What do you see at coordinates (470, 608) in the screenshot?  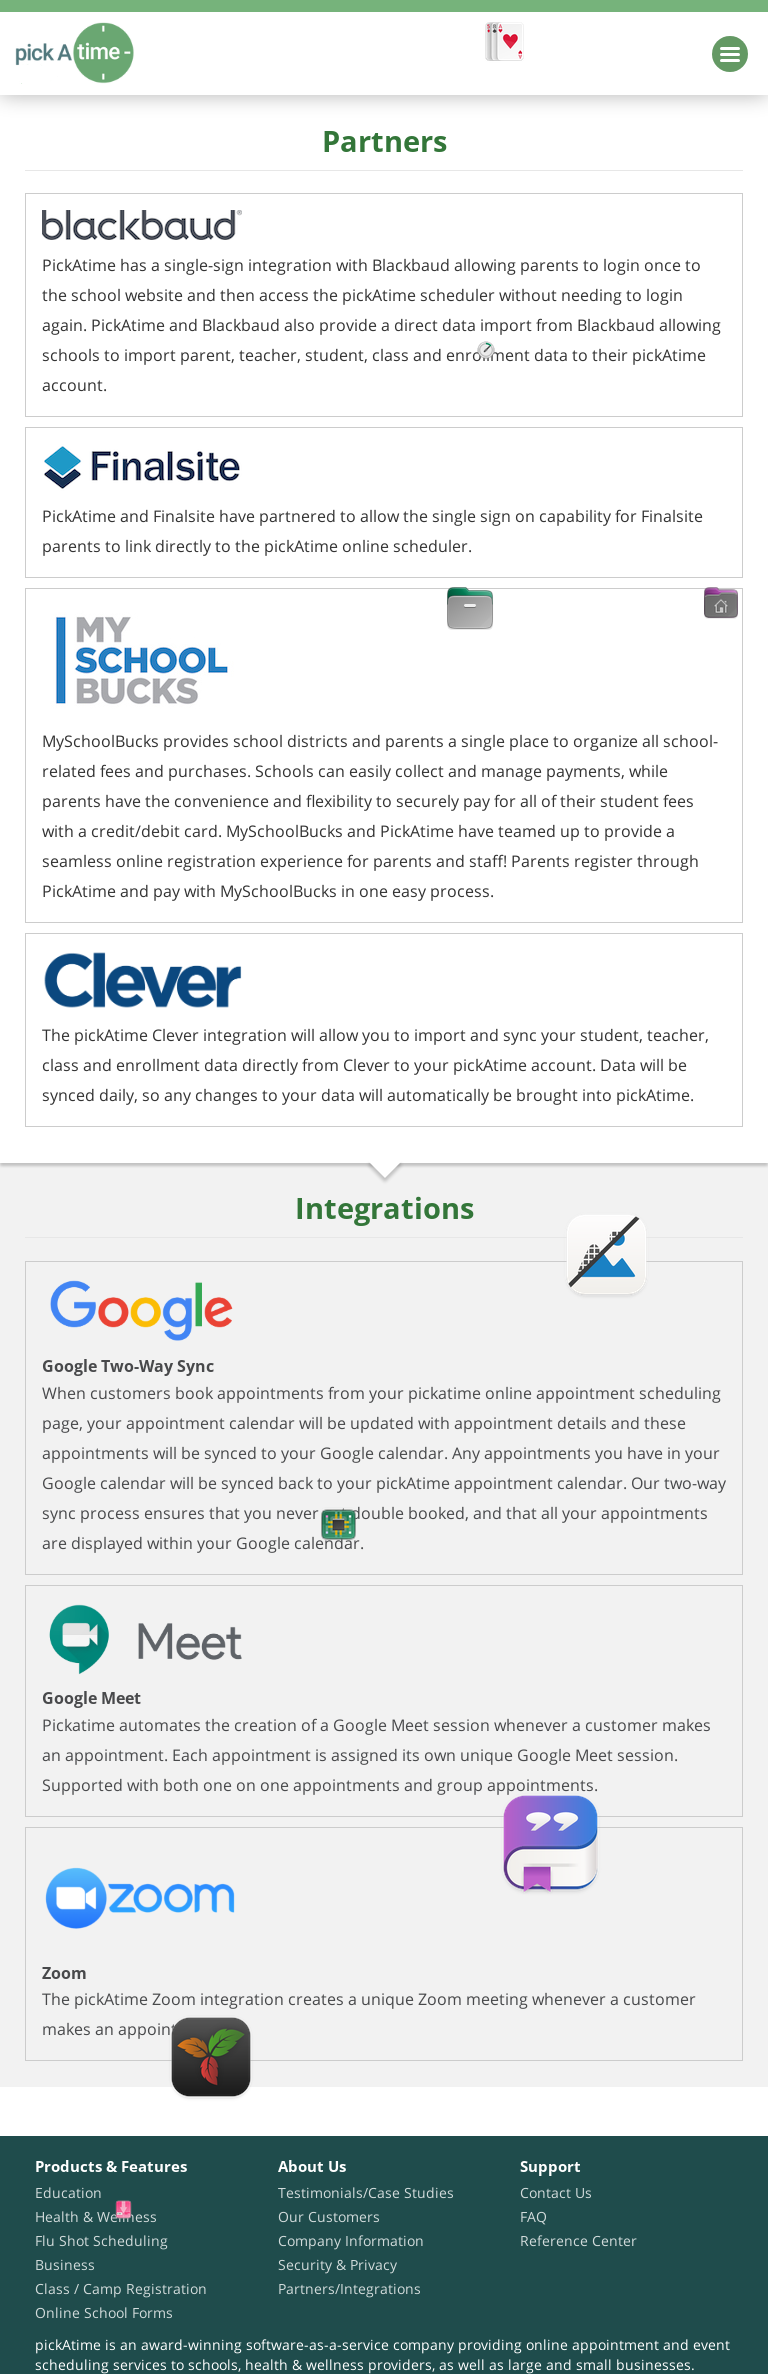 I see `open the file manager` at bounding box center [470, 608].